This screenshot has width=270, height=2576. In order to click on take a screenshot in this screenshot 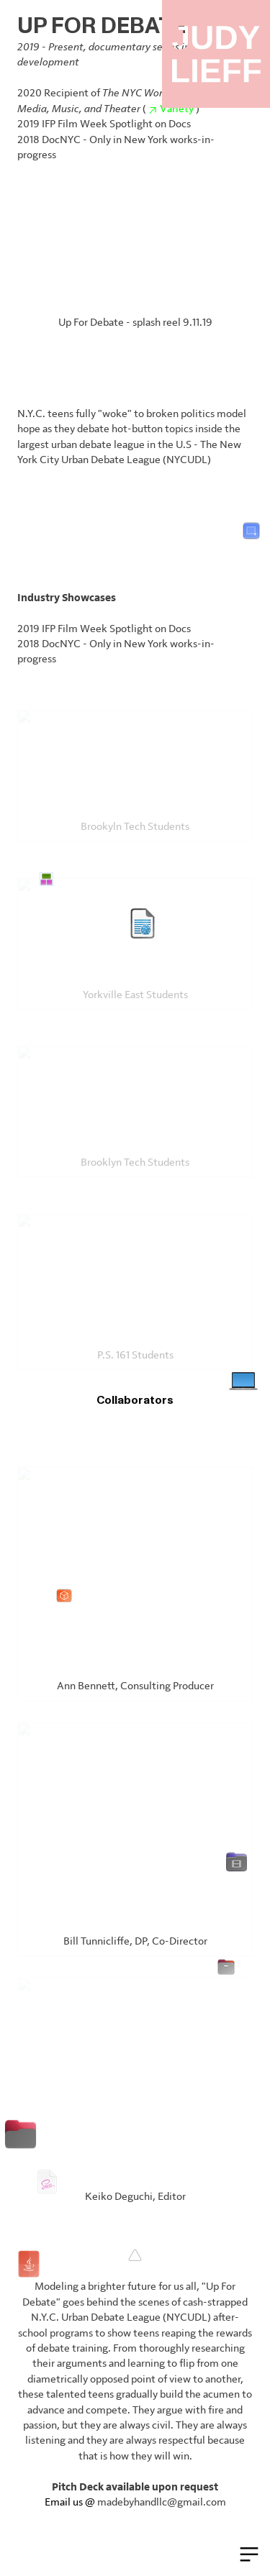, I will do `click(251, 531)`.